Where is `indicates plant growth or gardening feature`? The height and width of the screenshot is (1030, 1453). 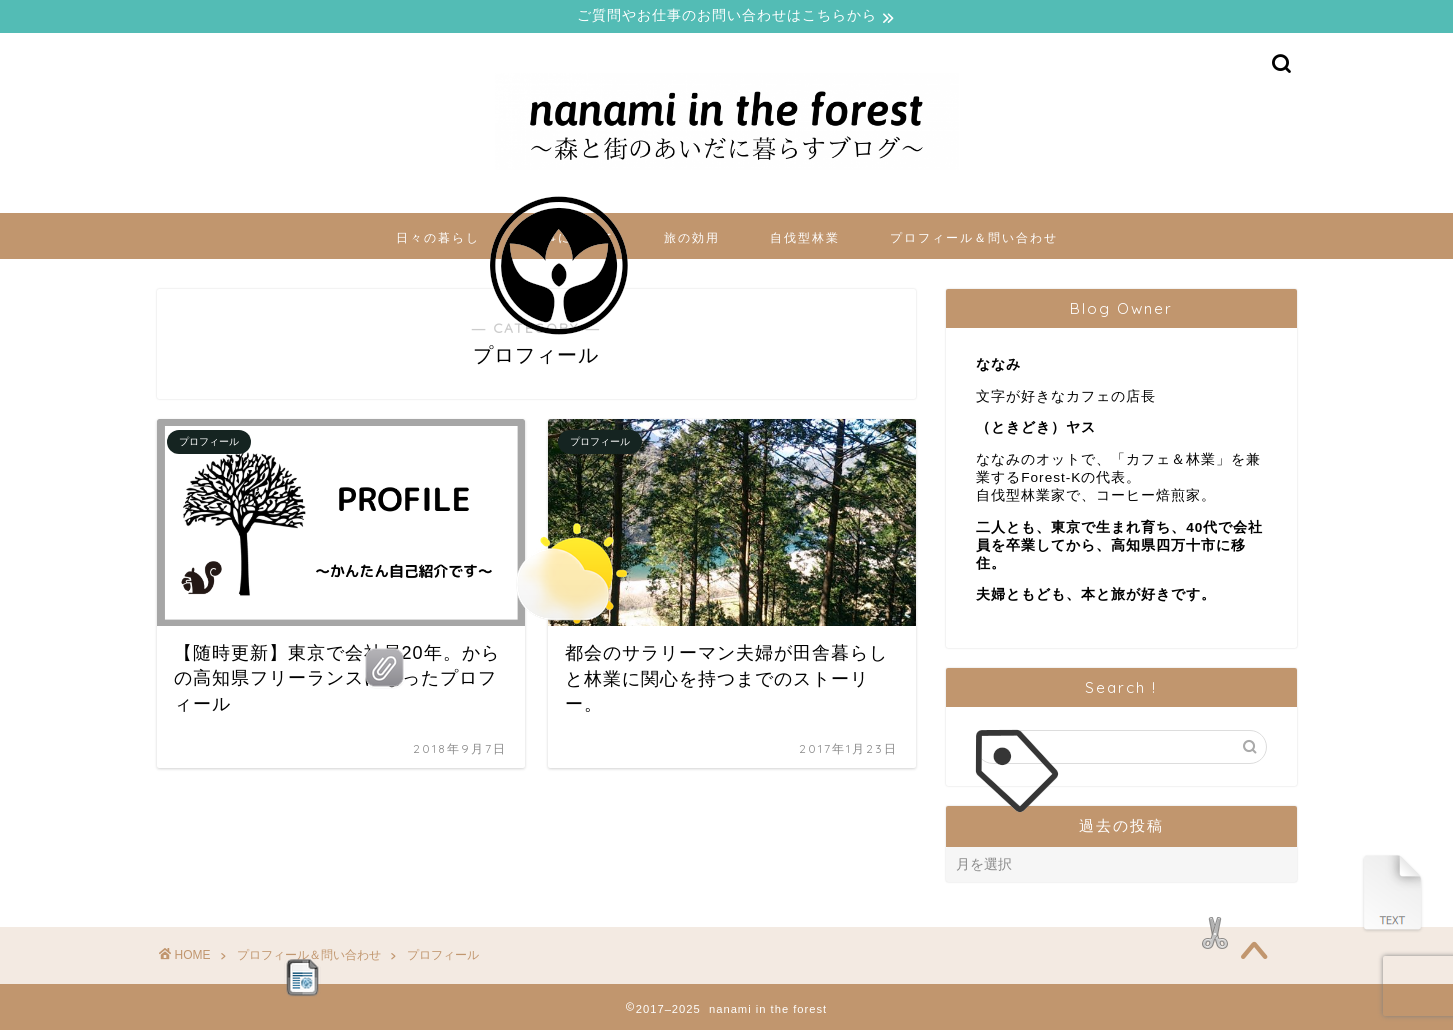
indicates plant growth or gardening feature is located at coordinates (559, 265).